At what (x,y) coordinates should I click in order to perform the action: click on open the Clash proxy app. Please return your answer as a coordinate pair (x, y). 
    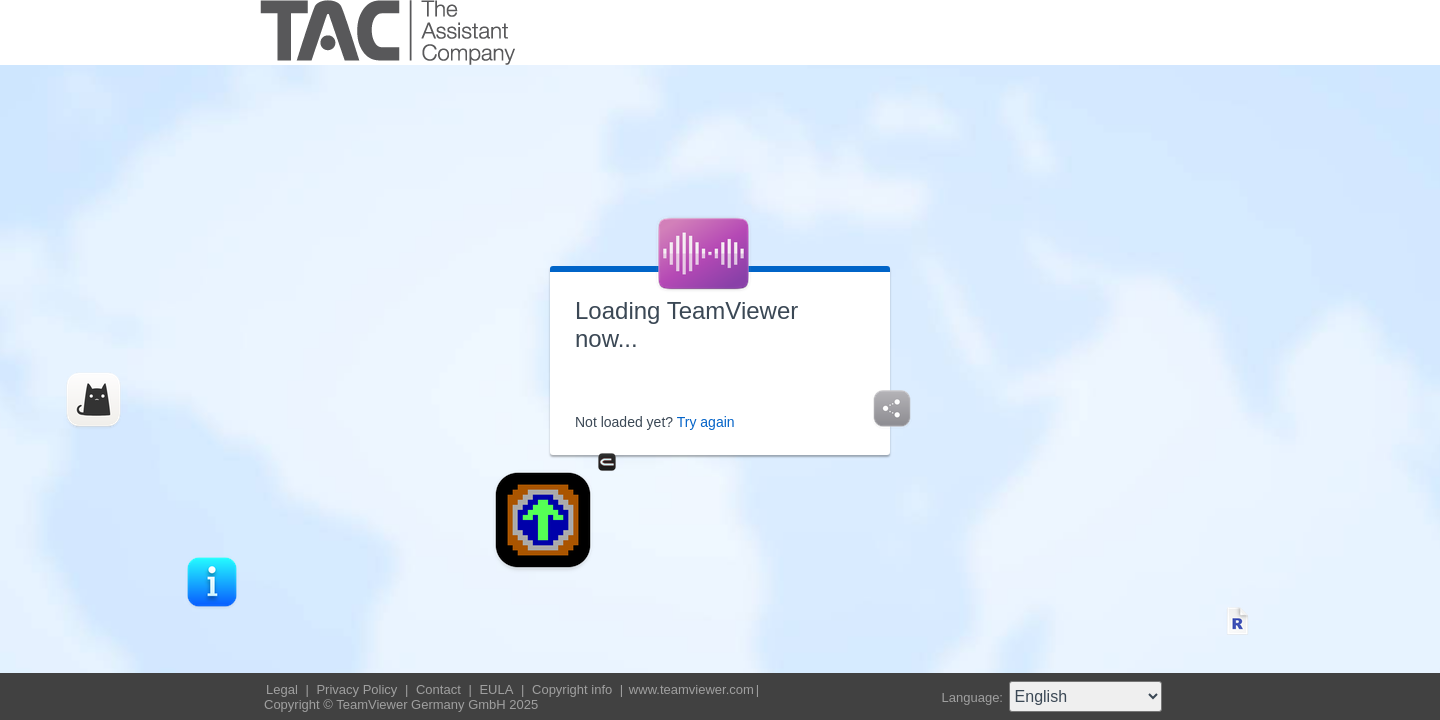
    Looking at the image, I should click on (93, 399).